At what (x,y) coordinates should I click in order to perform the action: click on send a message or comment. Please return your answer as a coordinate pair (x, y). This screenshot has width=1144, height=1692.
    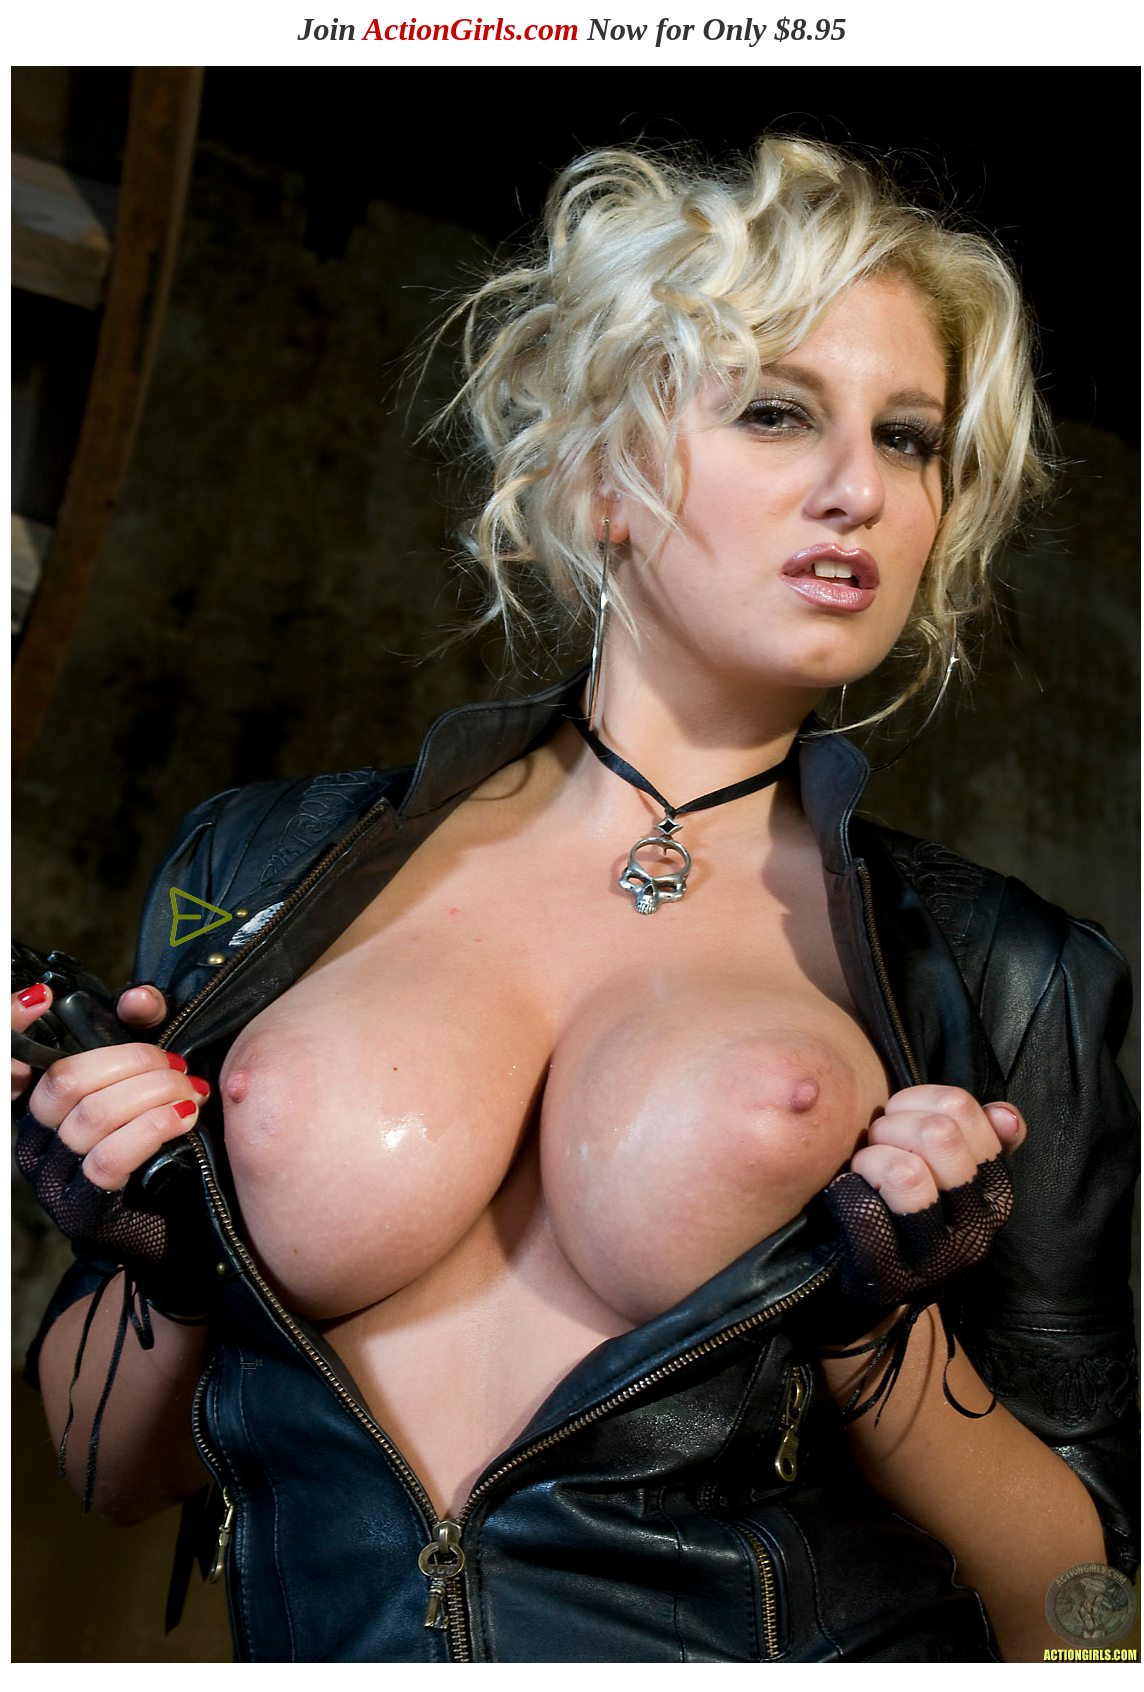
    Looking at the image, I should click on (201, 917).